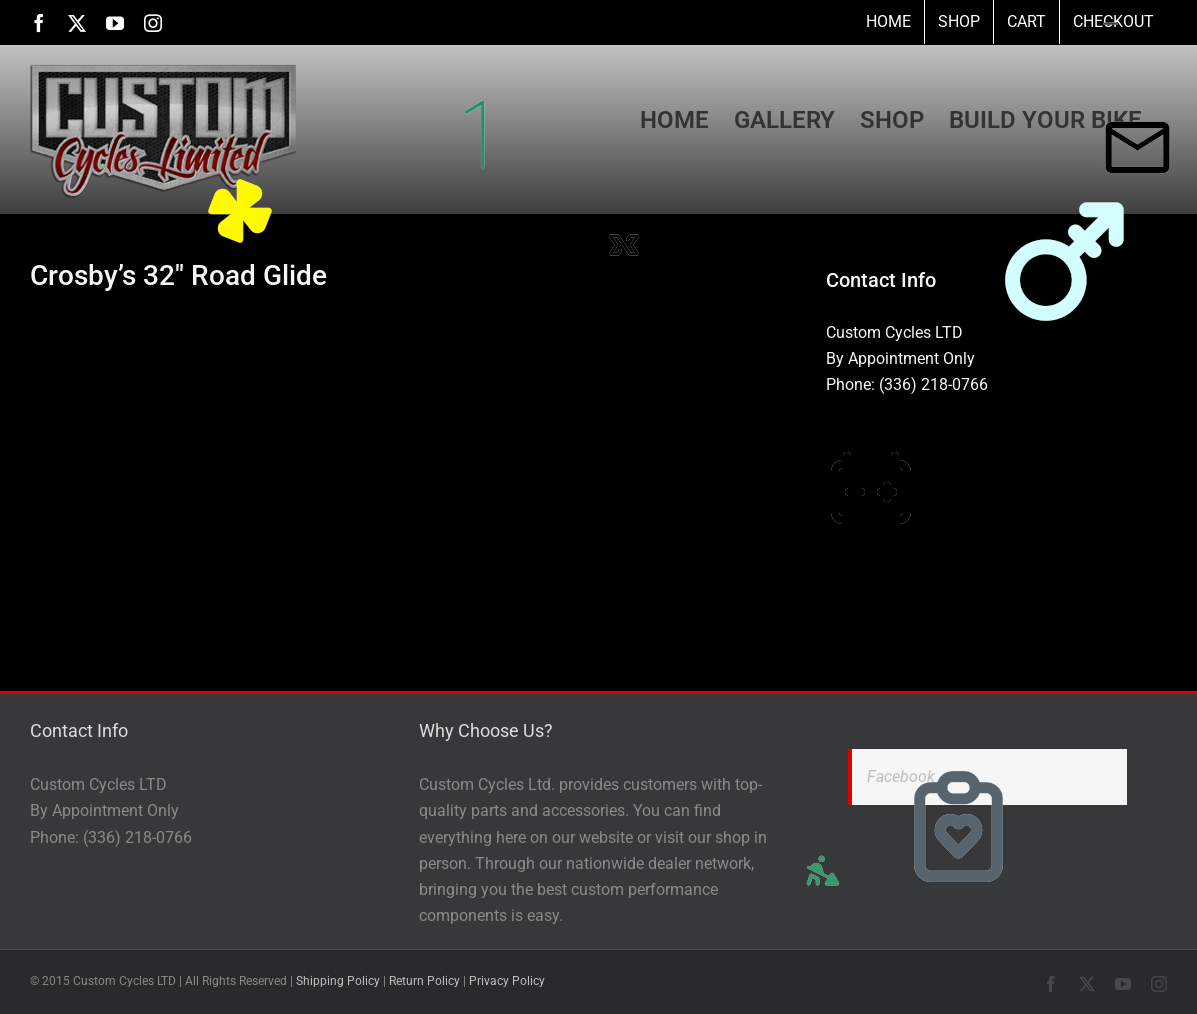 The image size is (1197, 1014). Describe the element at coordinates (1137, 147) in the screenshot. I see `view unread emails or messages` at that location.